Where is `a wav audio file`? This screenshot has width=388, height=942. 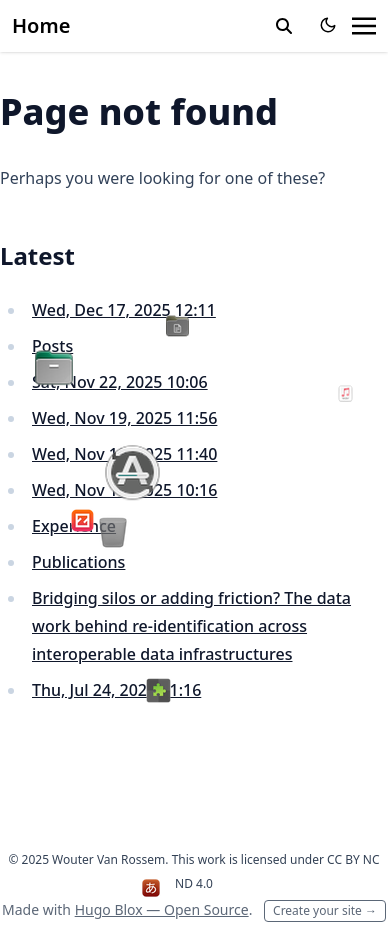
a wav audio file is located at coordinates (345, 393).